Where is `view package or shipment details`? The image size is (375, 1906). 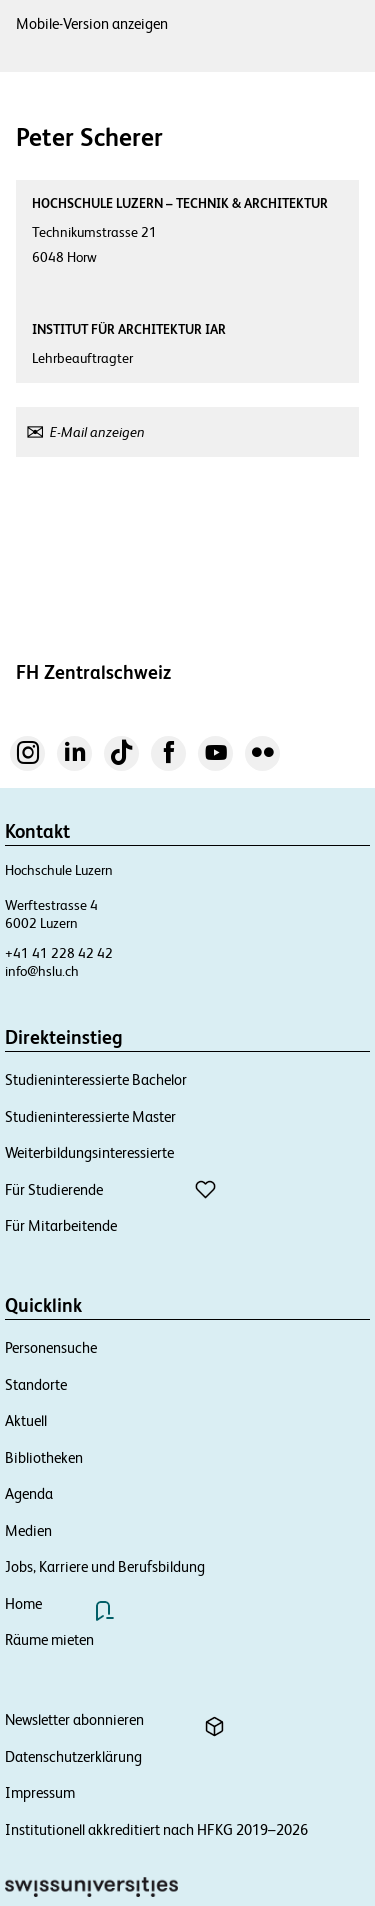
view package or shipment details is located at coordinates (214, 1726).